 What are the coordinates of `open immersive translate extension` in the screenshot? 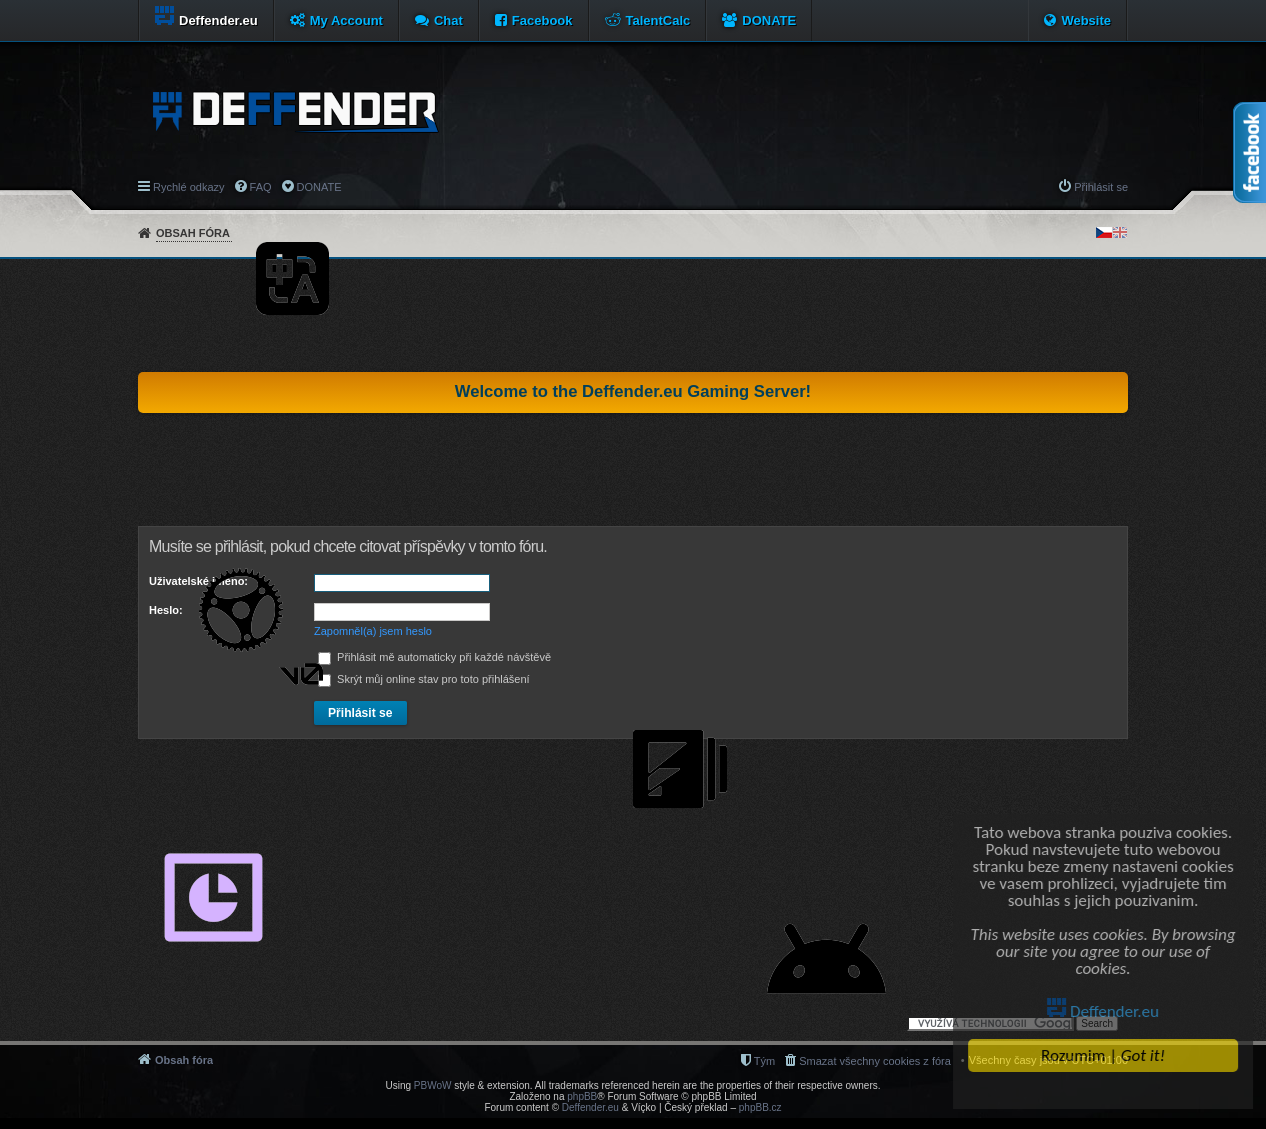 It's located at (292, 278).